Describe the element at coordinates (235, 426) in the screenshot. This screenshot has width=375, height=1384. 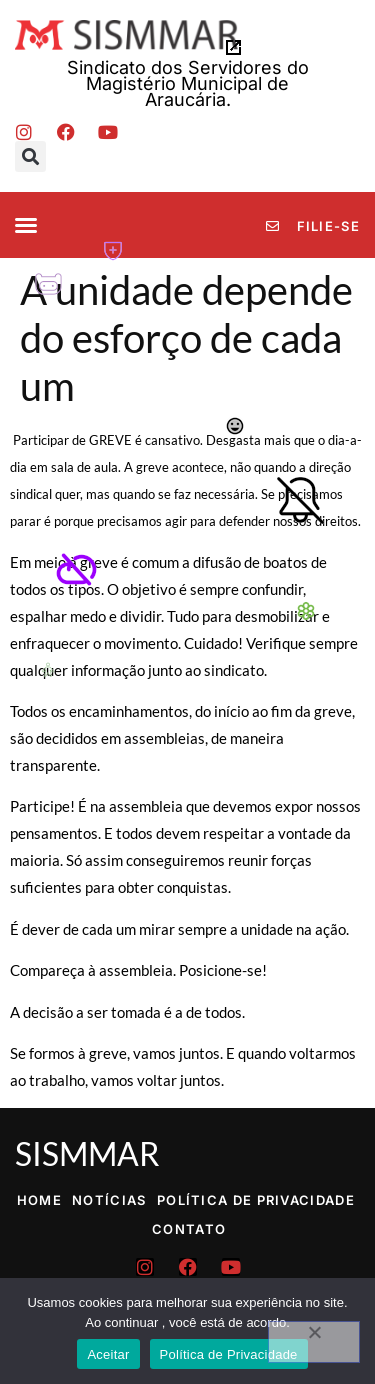
I see `add an emoji or reaction` at that location.